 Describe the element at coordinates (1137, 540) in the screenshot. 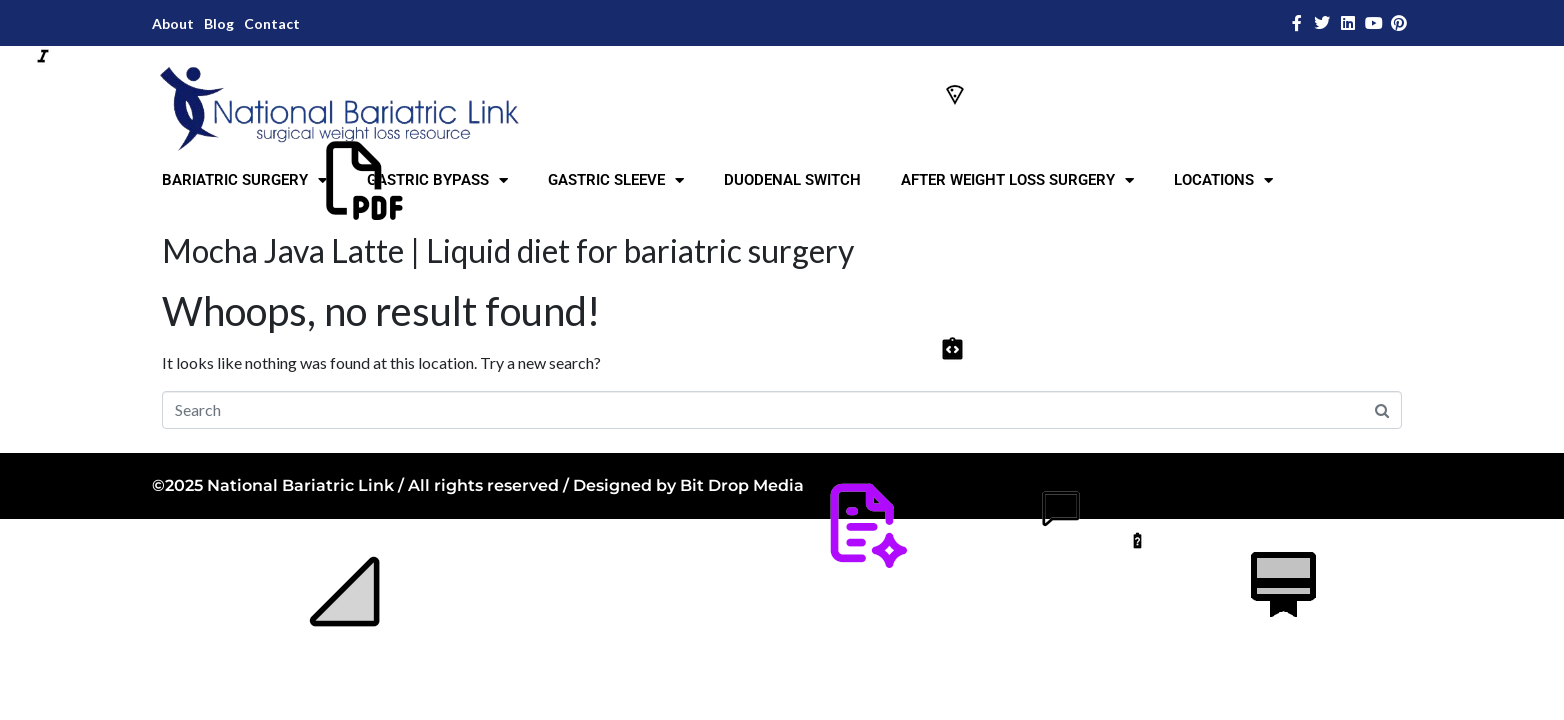

I see `indicates battery status cannot be determined` at that location.